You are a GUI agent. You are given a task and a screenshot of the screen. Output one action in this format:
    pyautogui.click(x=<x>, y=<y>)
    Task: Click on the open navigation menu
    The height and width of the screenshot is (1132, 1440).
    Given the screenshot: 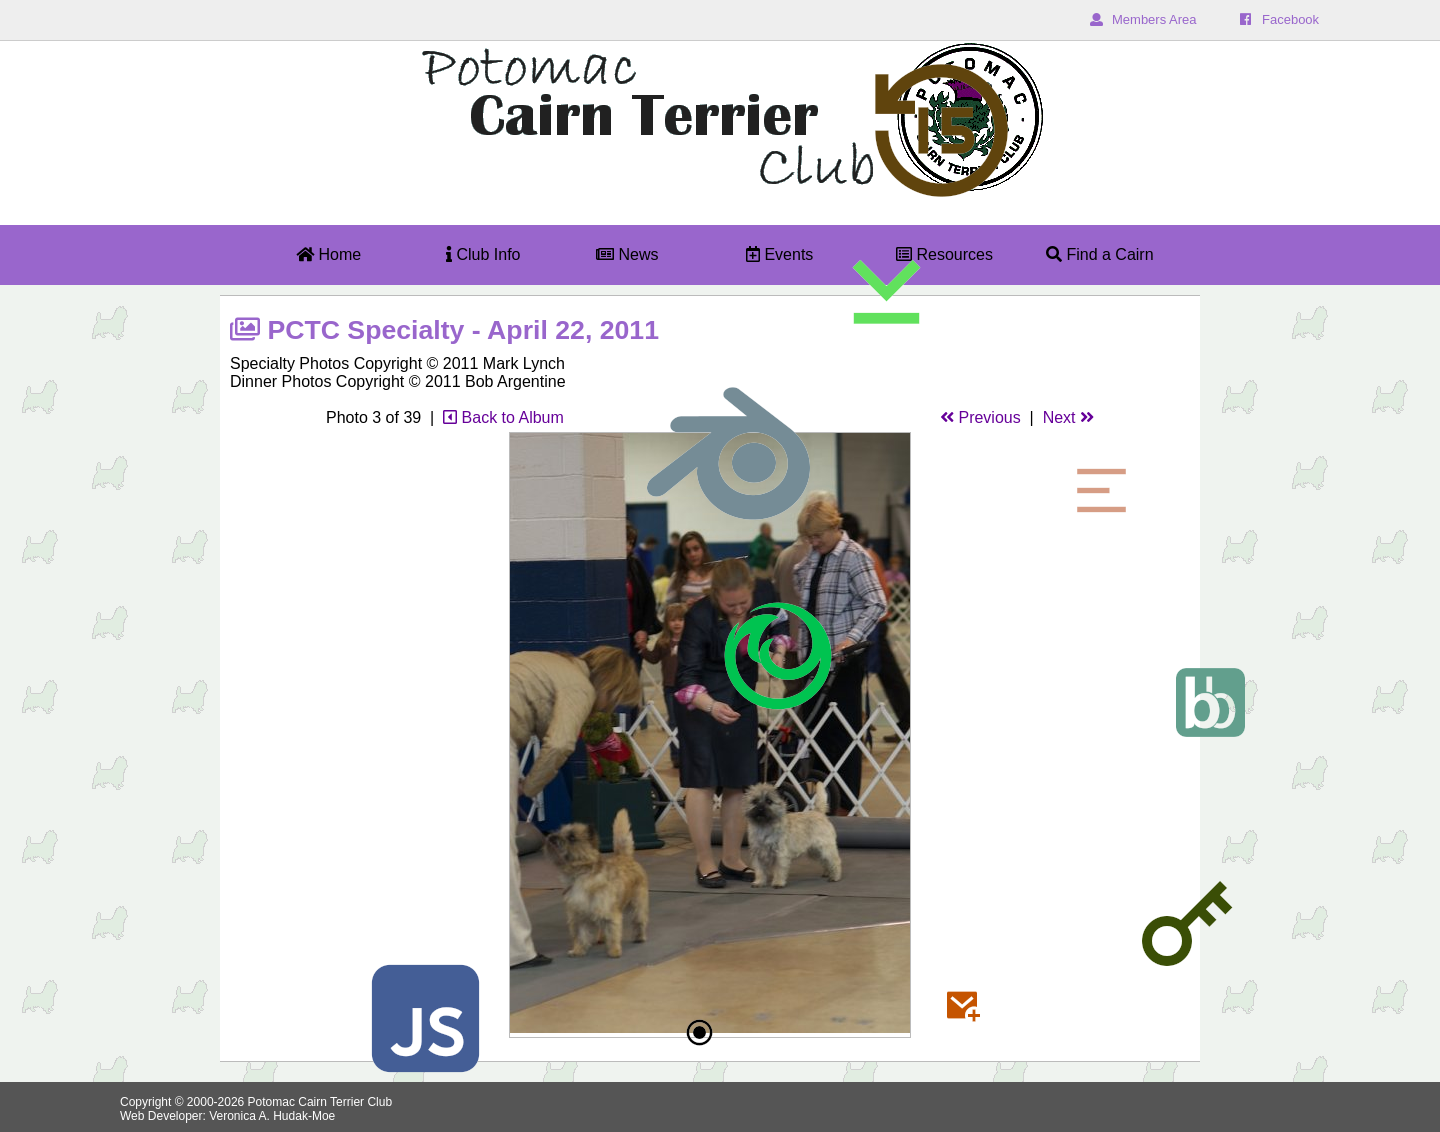 What is the action you would take?
    pyautogui.click(x=1101, y=490)
    